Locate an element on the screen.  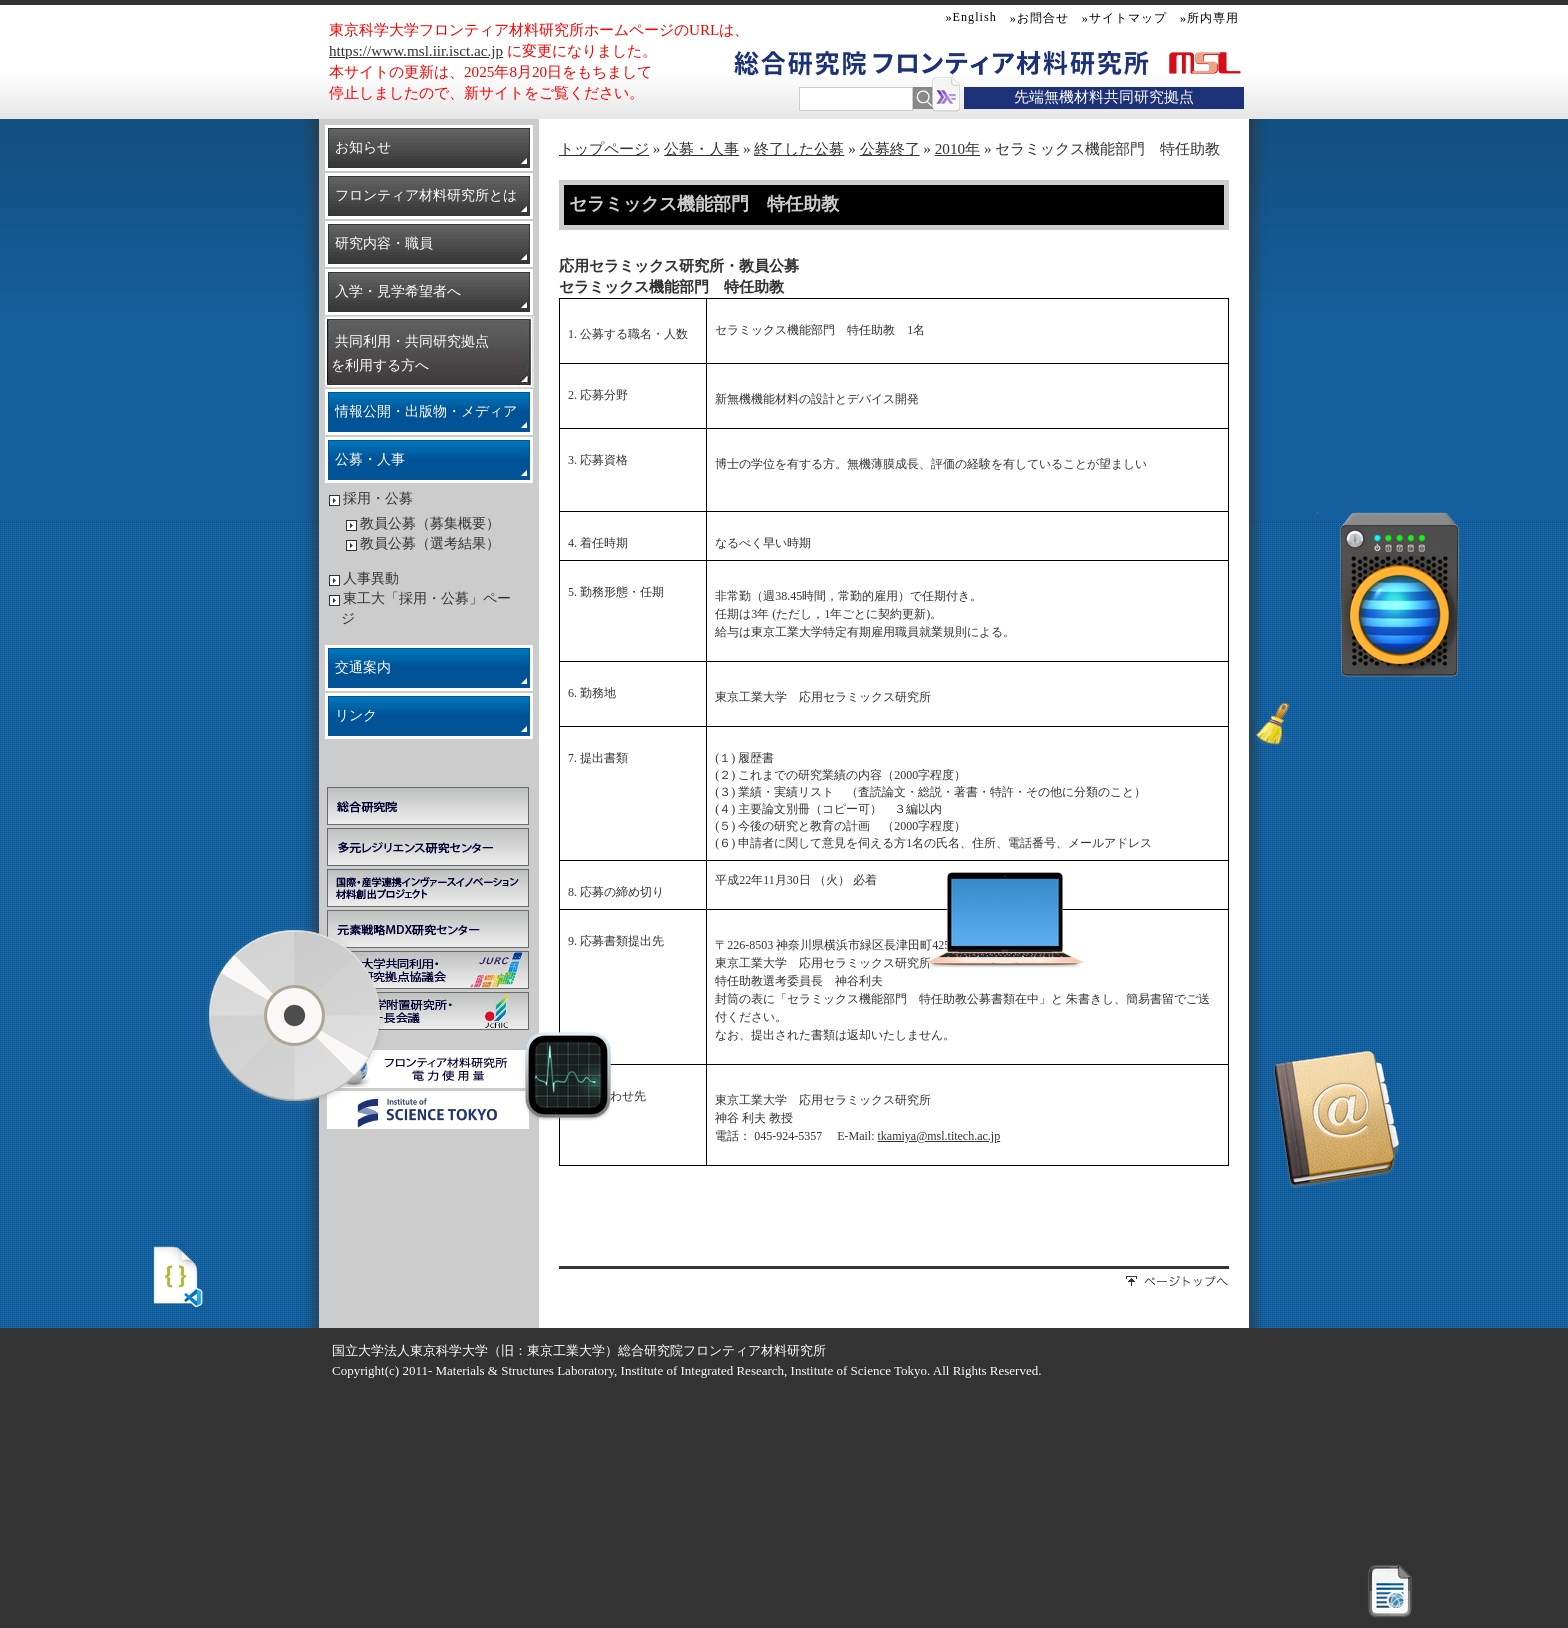
clear all items or entries is located at coordinates (1275, 724).